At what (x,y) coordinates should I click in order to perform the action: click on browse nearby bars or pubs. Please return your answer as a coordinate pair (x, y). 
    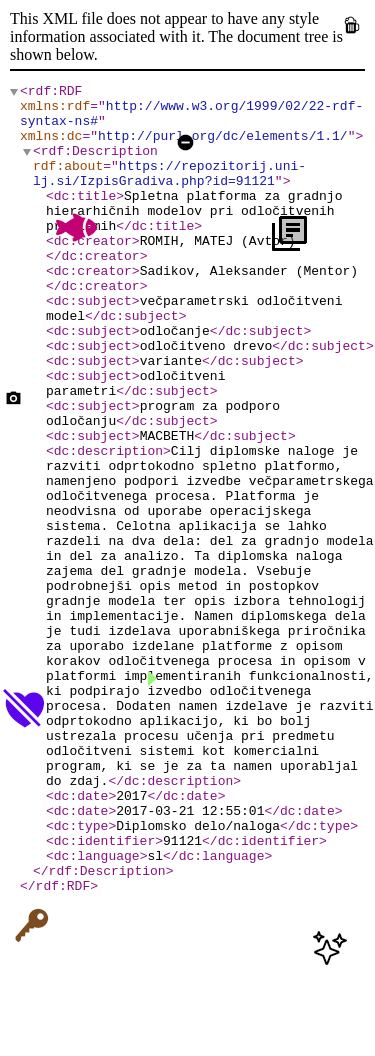
    Looking at the image, I should click on (352, 25).